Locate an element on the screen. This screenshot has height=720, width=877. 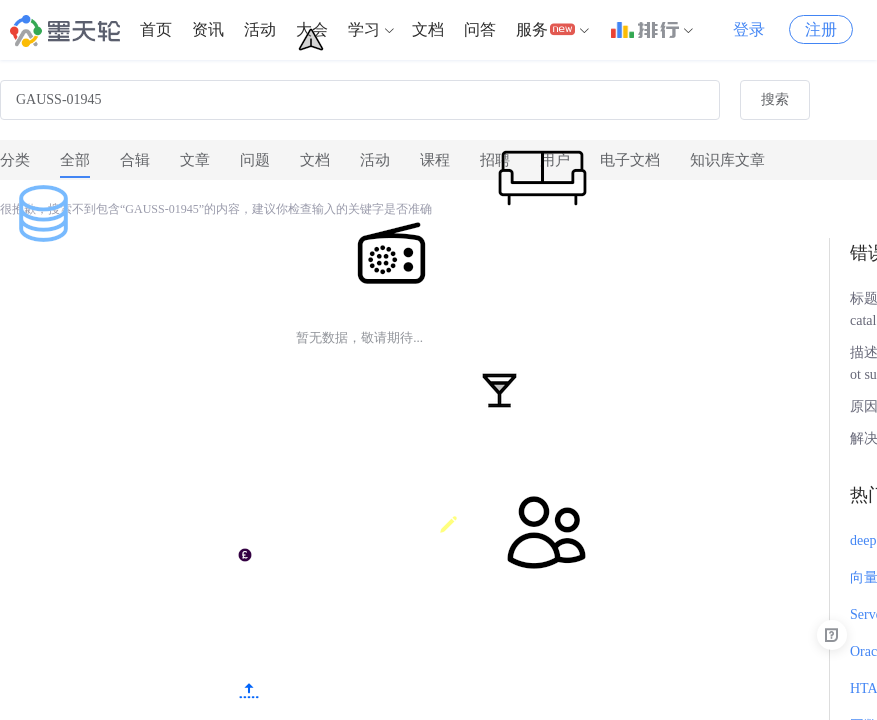
send a message is located at coordinates (311, 40).